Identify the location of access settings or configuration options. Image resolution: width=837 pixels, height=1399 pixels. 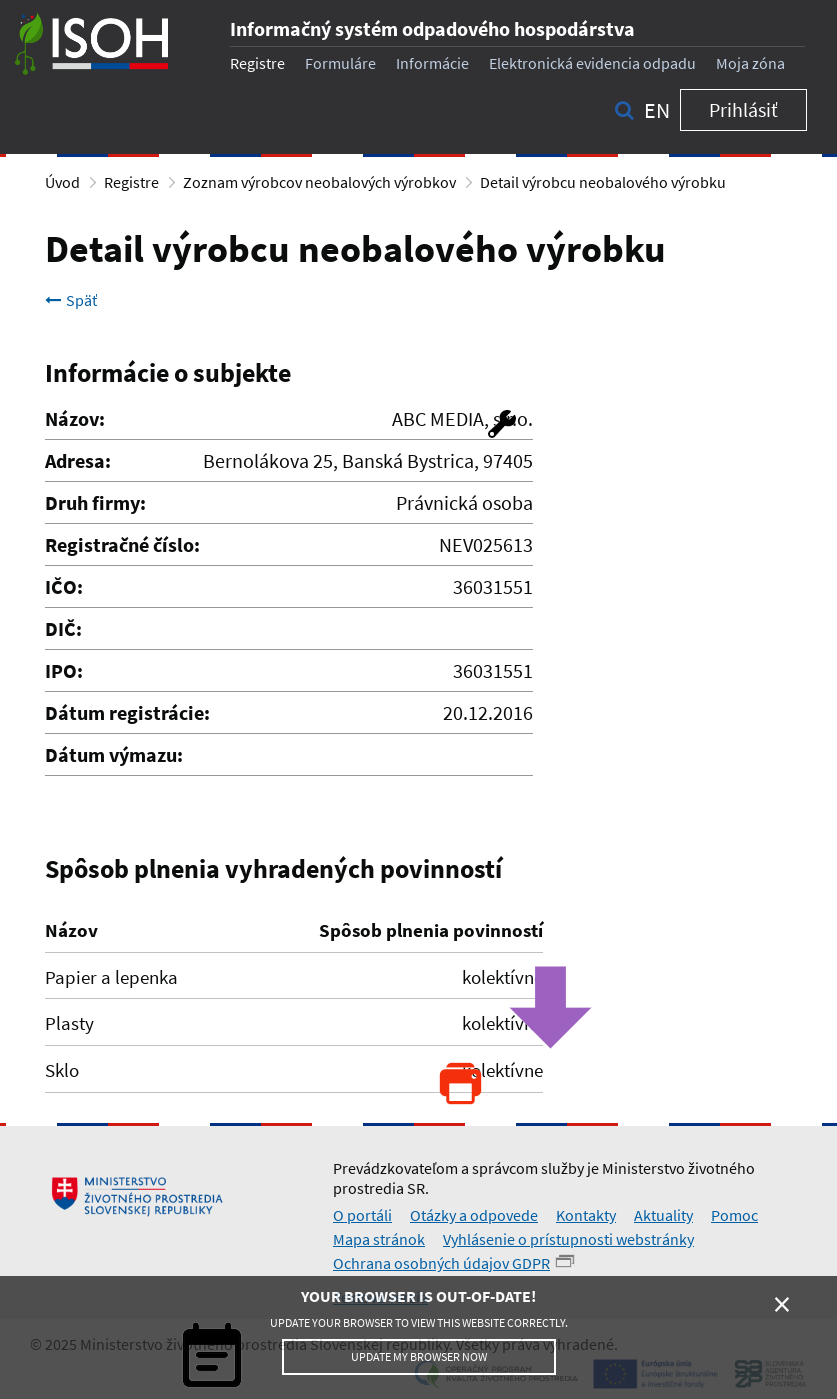
(502, 424).